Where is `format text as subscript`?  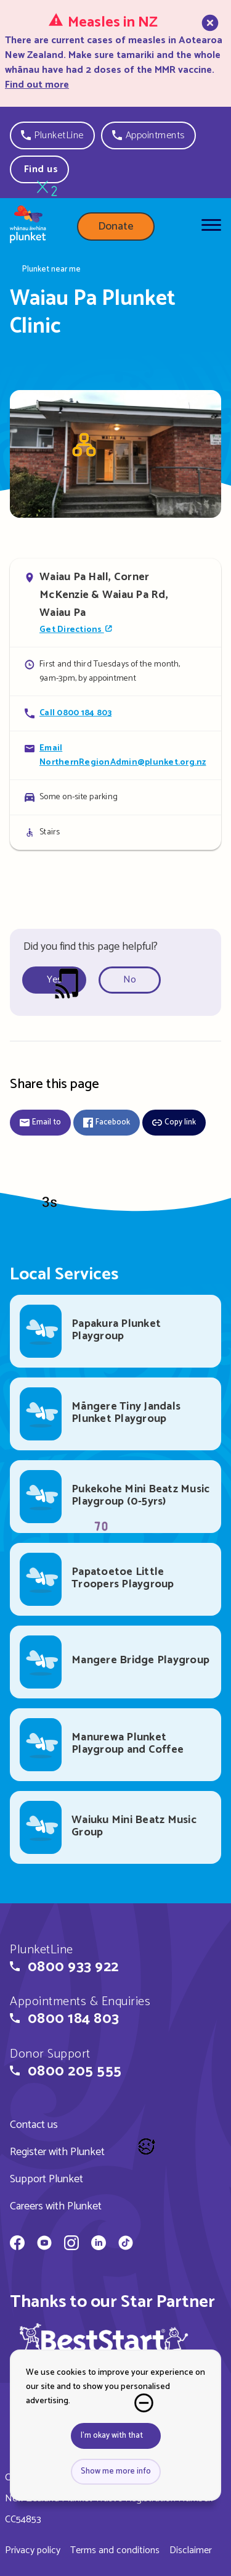
format text as subscript is located at coordinates (46, 188).